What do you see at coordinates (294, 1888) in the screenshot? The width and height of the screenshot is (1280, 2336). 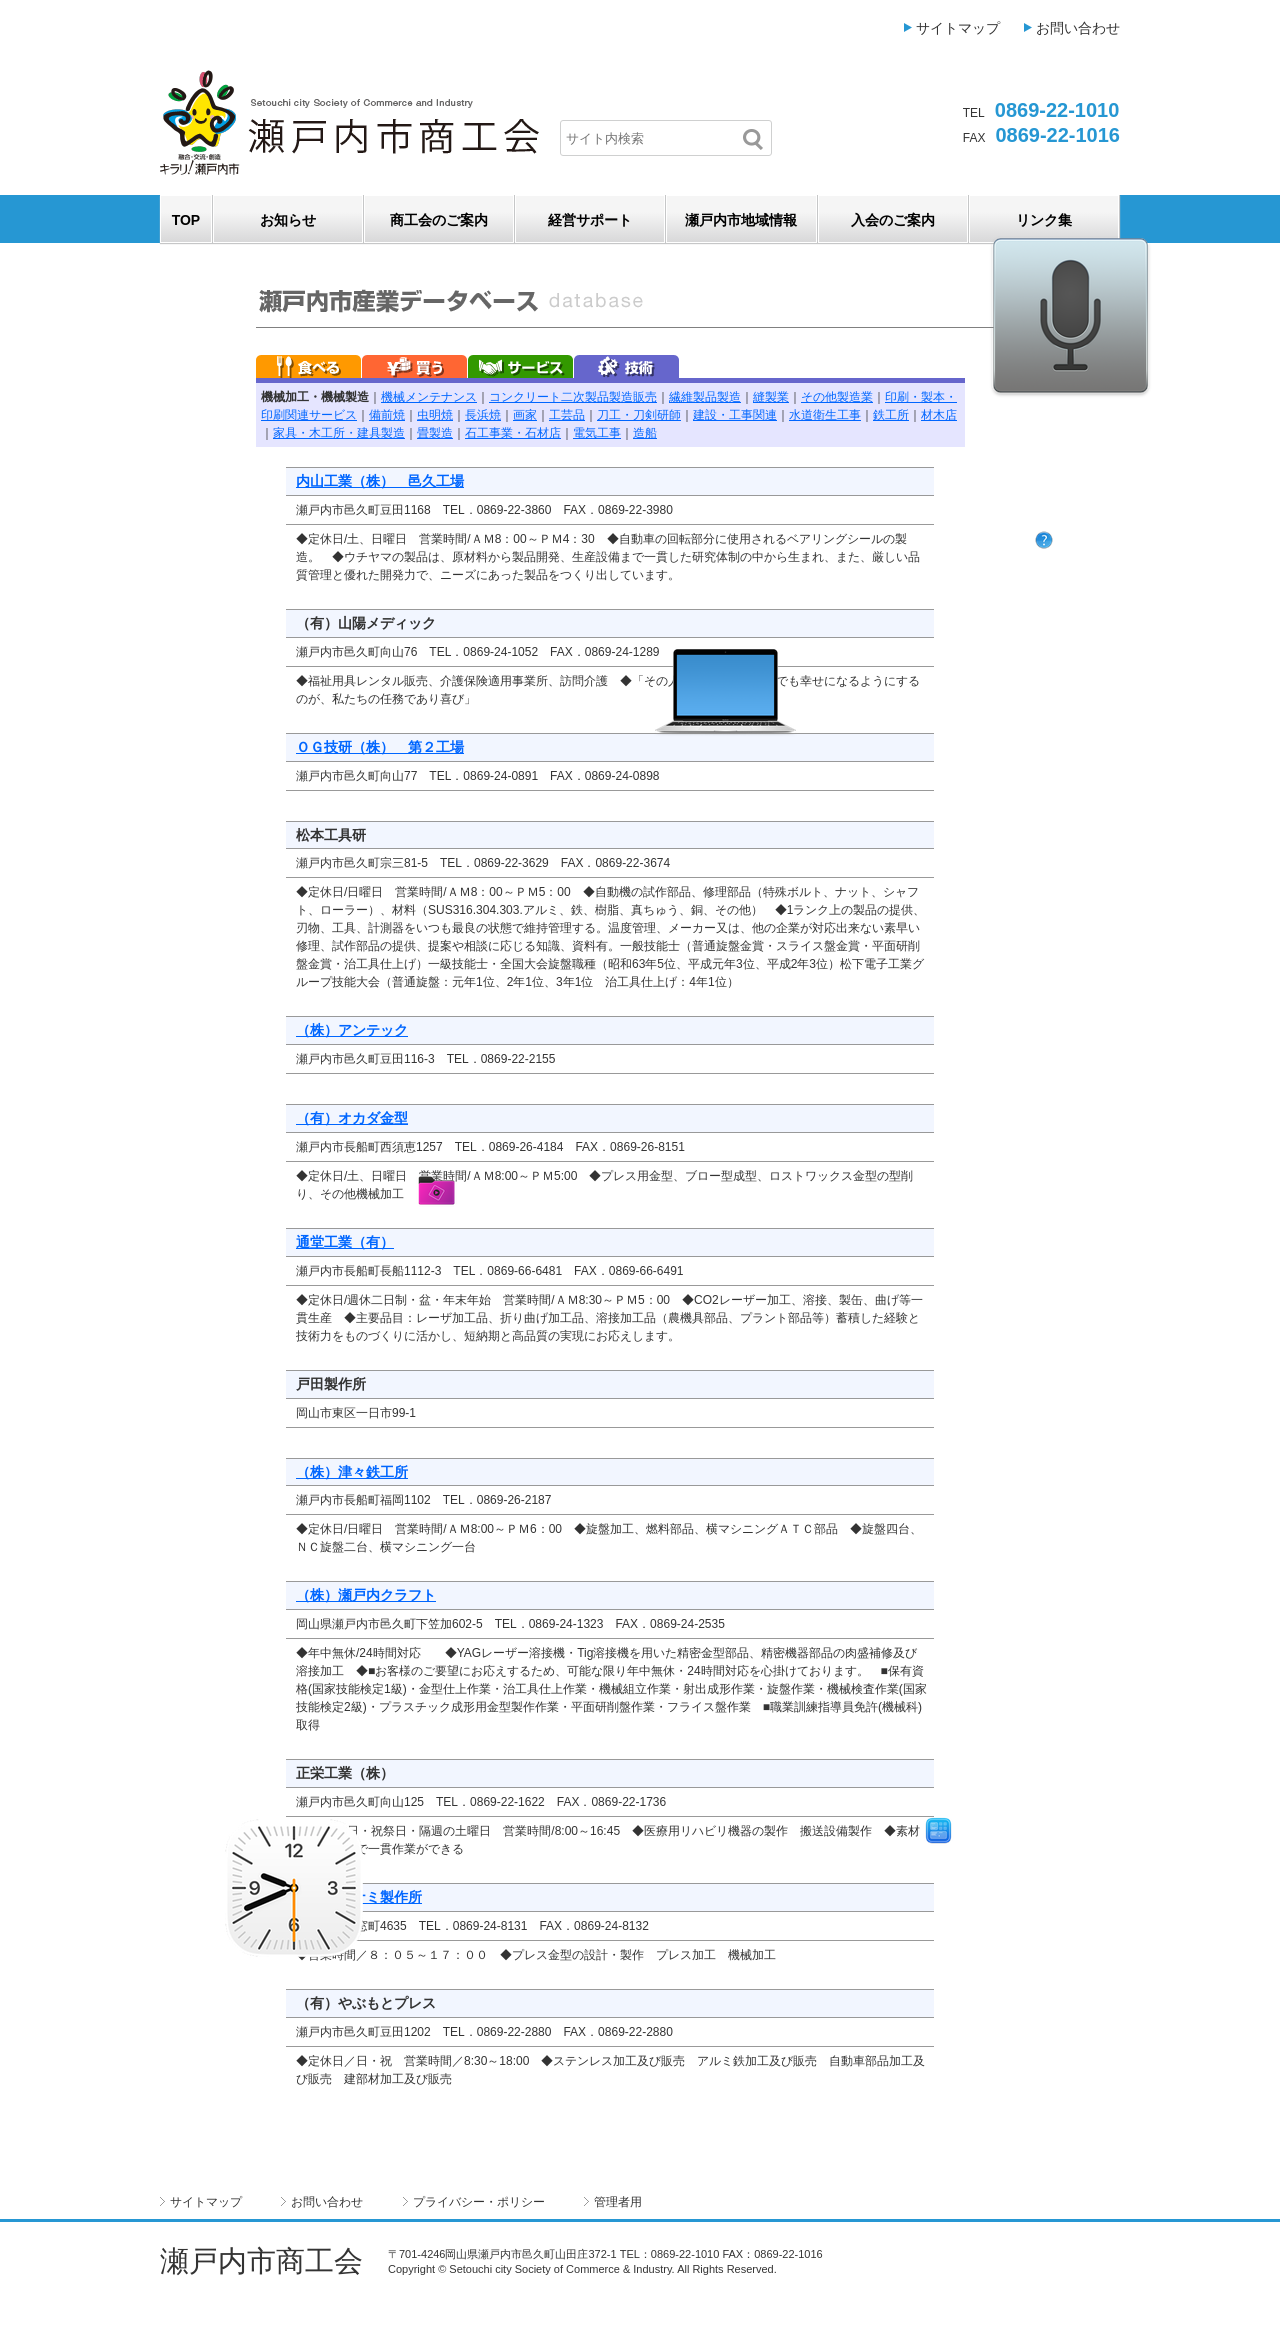 I see `open the clock app` at bounding box center [294, 1888].